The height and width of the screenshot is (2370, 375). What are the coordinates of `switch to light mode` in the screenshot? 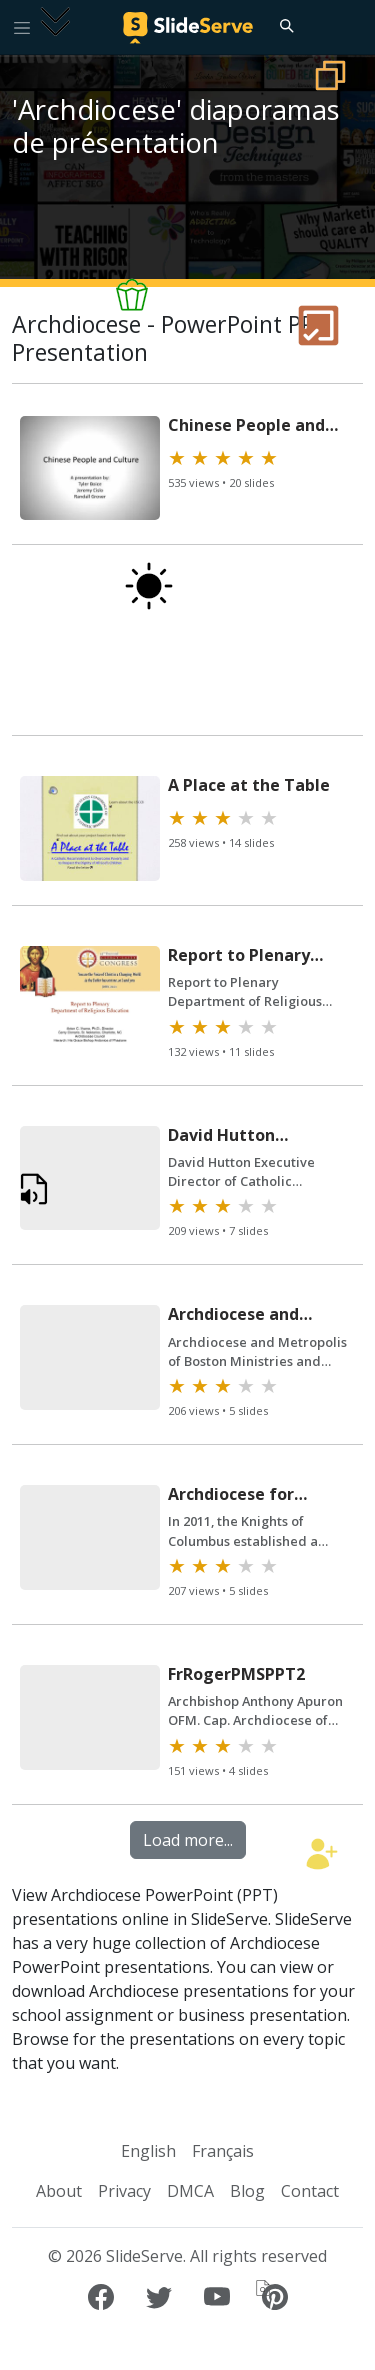 It's located at (149, 586).